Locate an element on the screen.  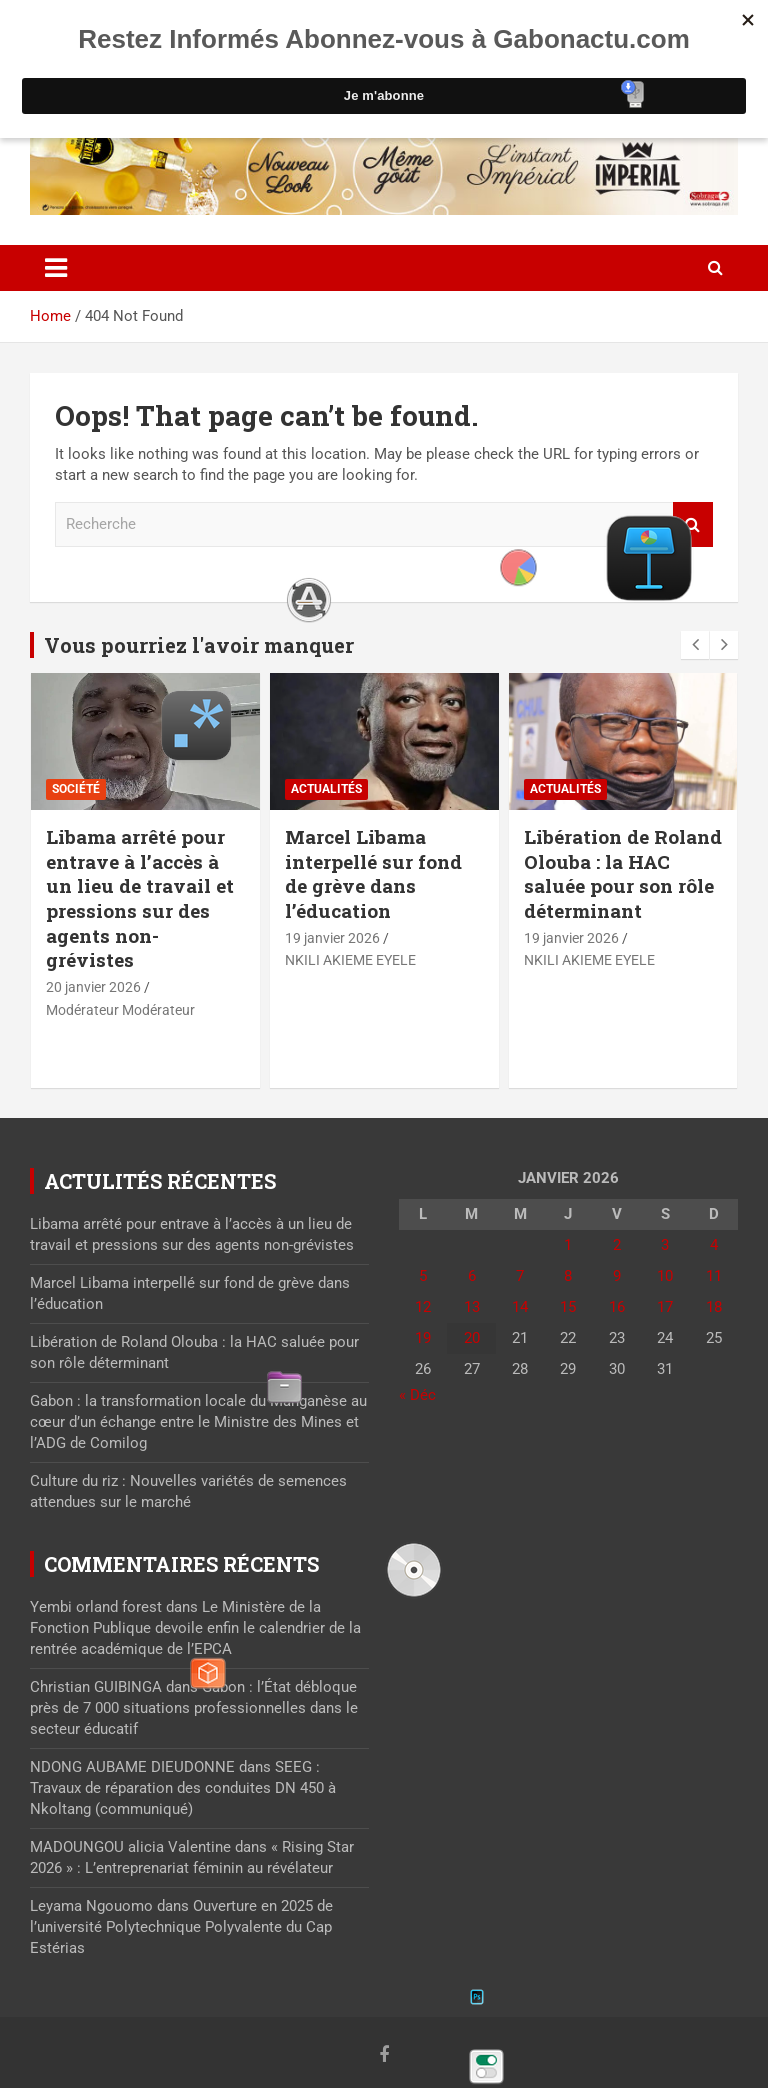
open file manager application is located at coordinates (284, 1386).